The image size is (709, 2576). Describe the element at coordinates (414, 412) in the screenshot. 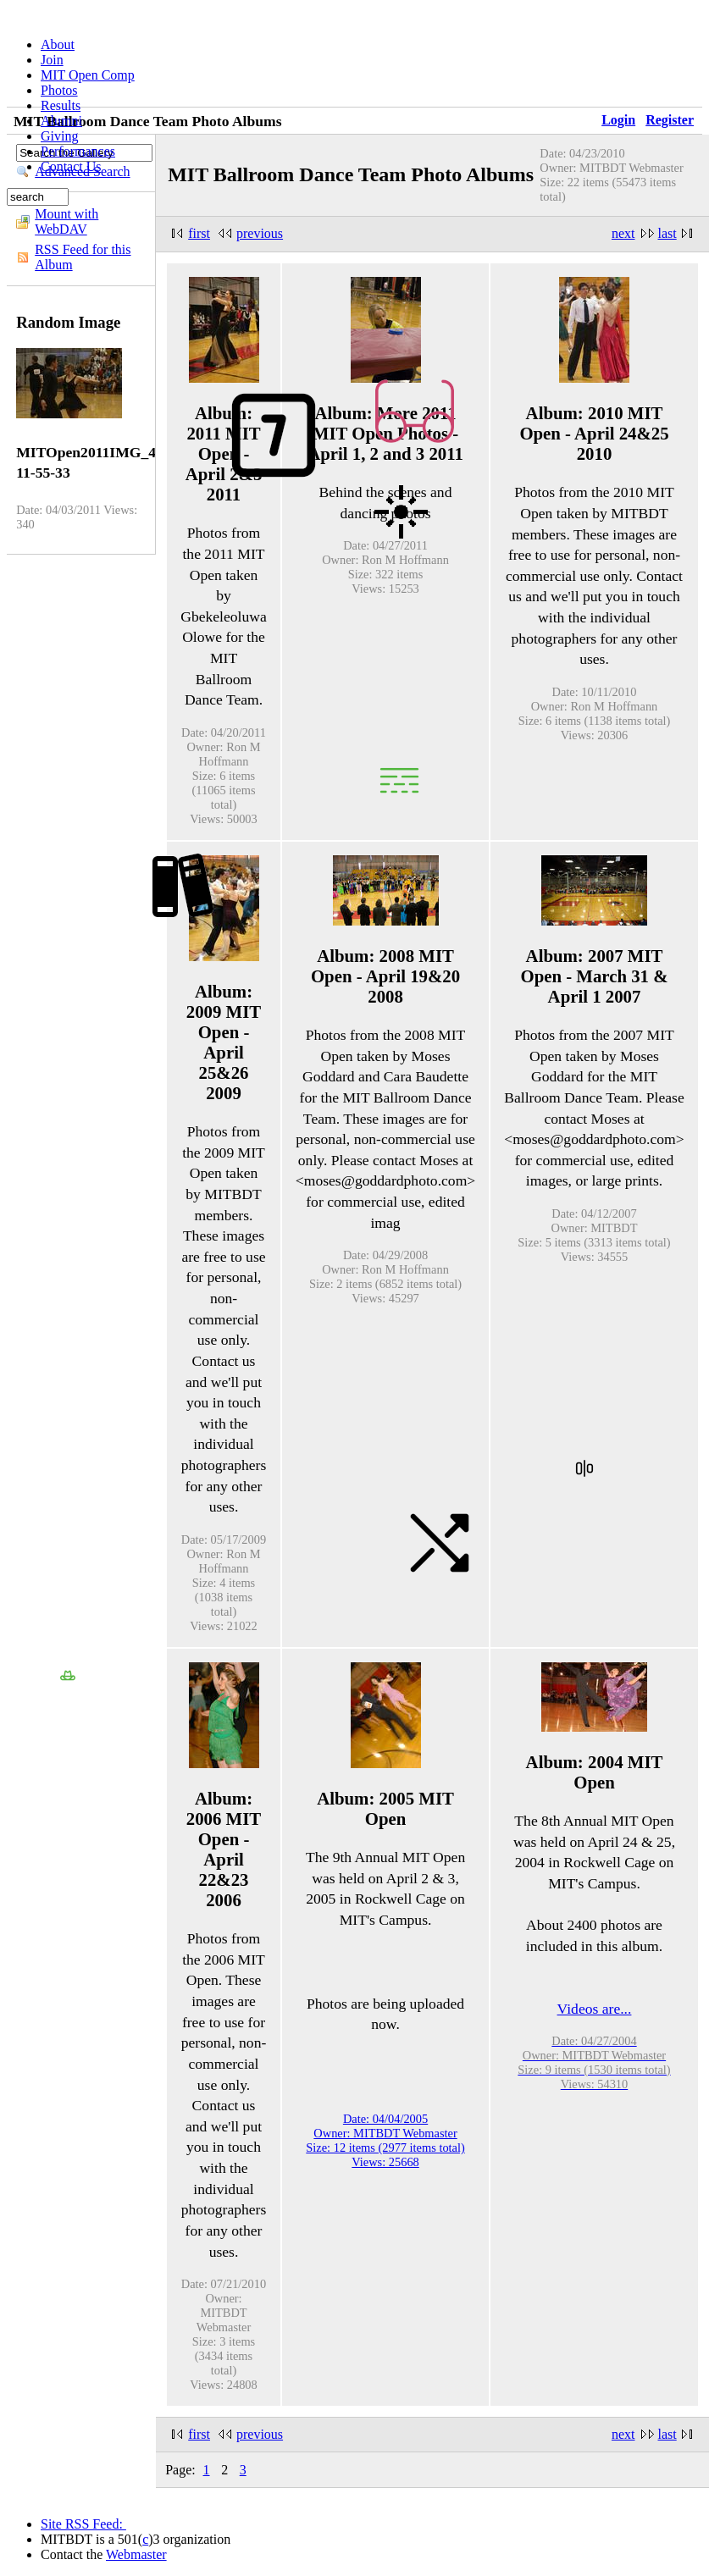

I see `access reading mode or reader view` at that location.